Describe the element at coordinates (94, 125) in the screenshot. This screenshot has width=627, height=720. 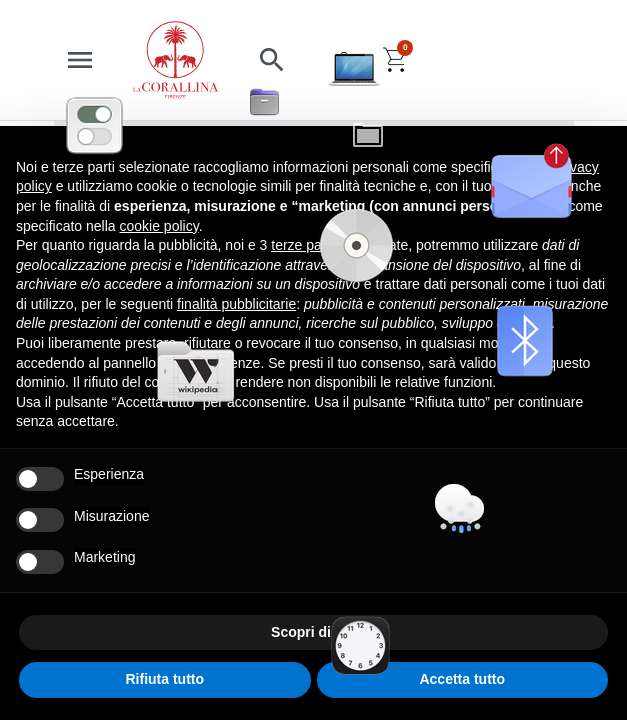
I see `open gnome tweaks to customize system settings` at that location.